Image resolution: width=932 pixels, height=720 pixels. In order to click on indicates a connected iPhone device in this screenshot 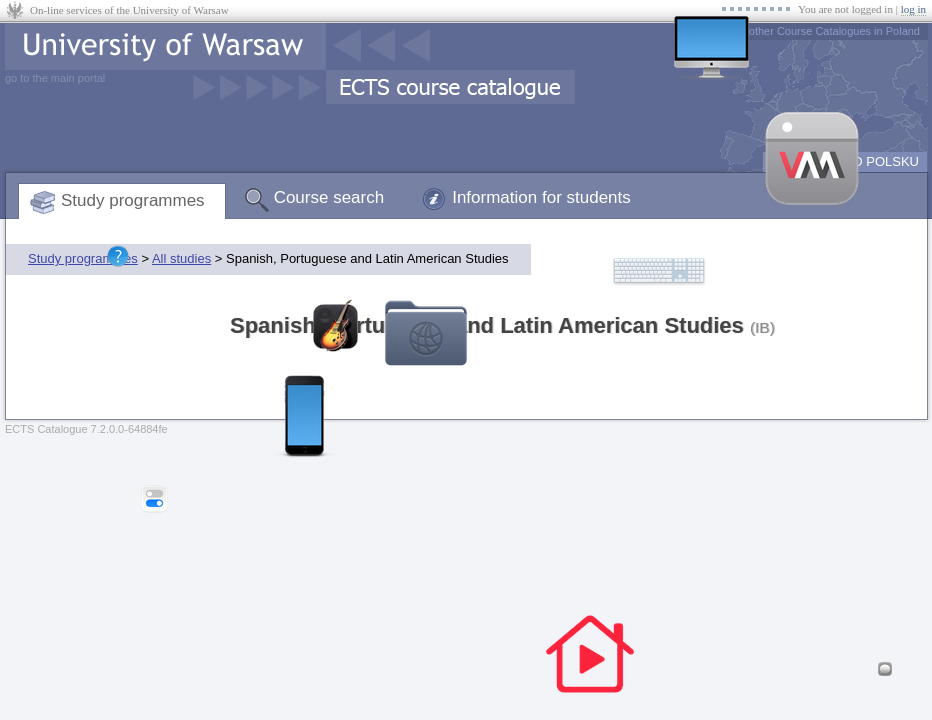, I will do `click(304, 416)`.